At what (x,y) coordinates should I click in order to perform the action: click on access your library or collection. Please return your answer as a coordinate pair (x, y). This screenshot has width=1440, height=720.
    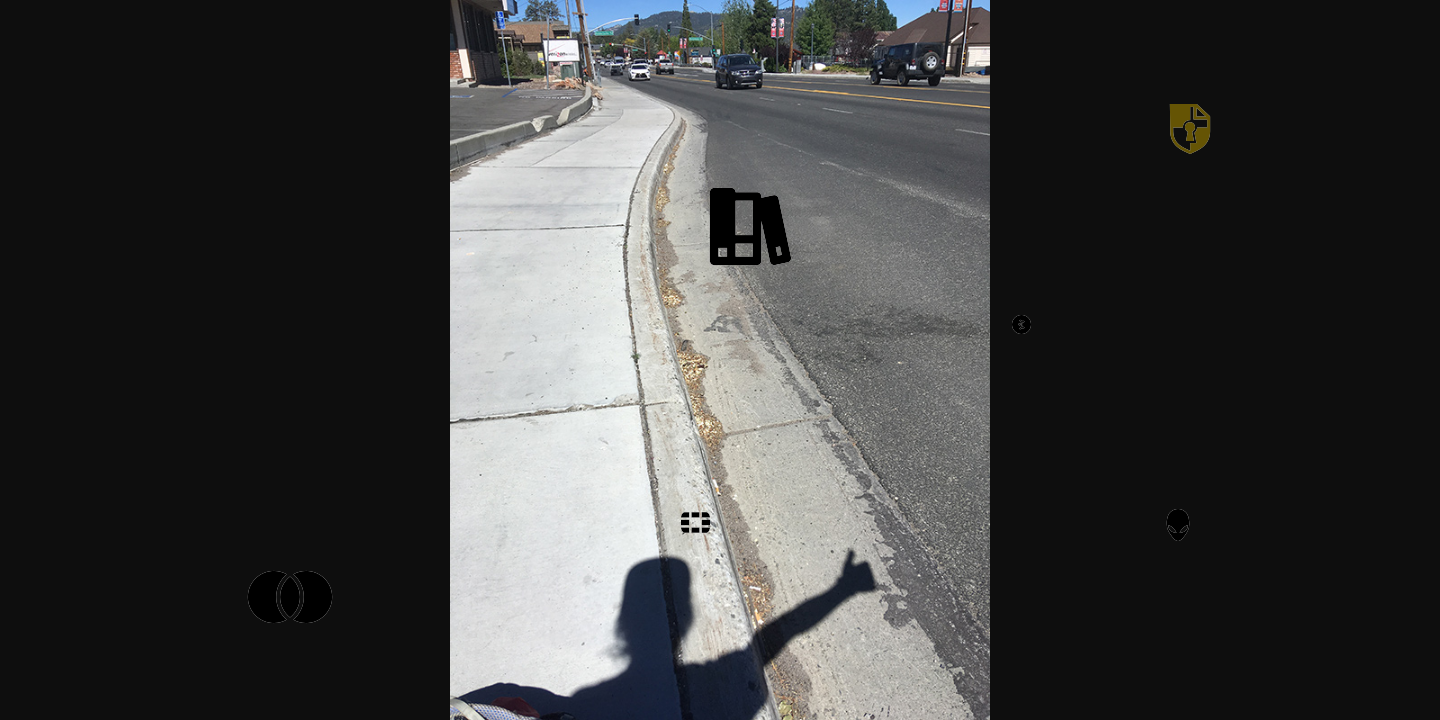
    Looking at the image, I should click on (748, 226).